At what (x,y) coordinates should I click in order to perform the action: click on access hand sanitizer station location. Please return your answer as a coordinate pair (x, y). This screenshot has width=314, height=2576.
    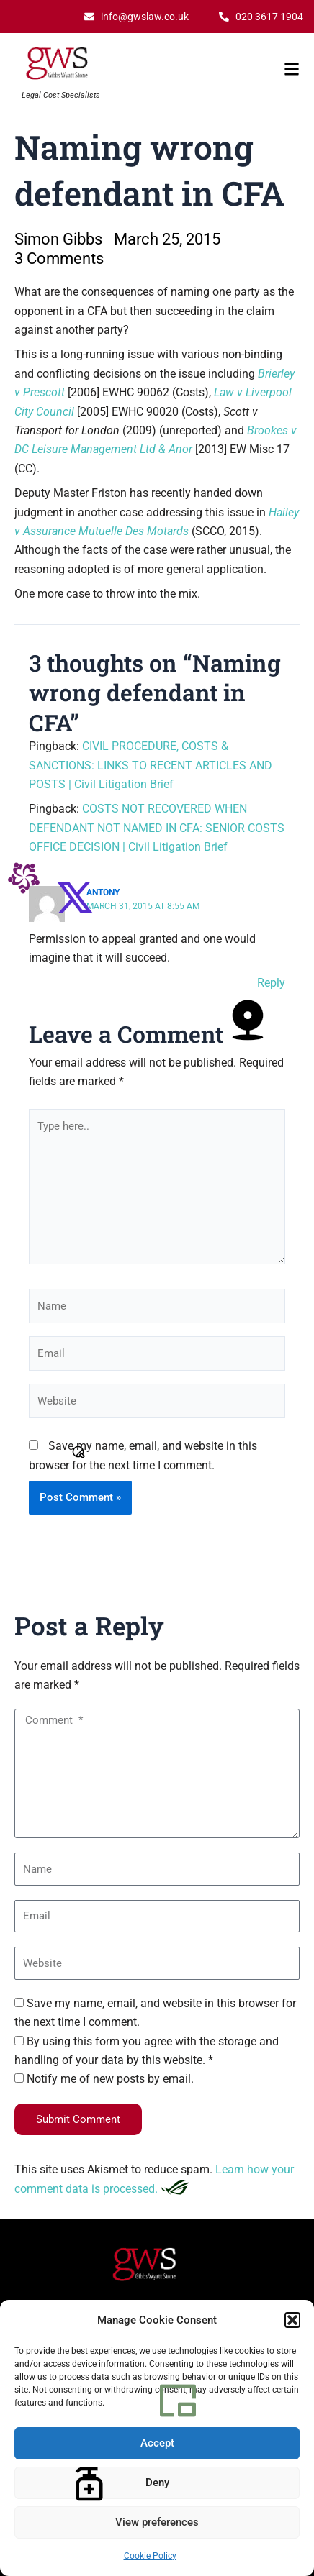
    Looking at the image, I should click on (89, 2484).